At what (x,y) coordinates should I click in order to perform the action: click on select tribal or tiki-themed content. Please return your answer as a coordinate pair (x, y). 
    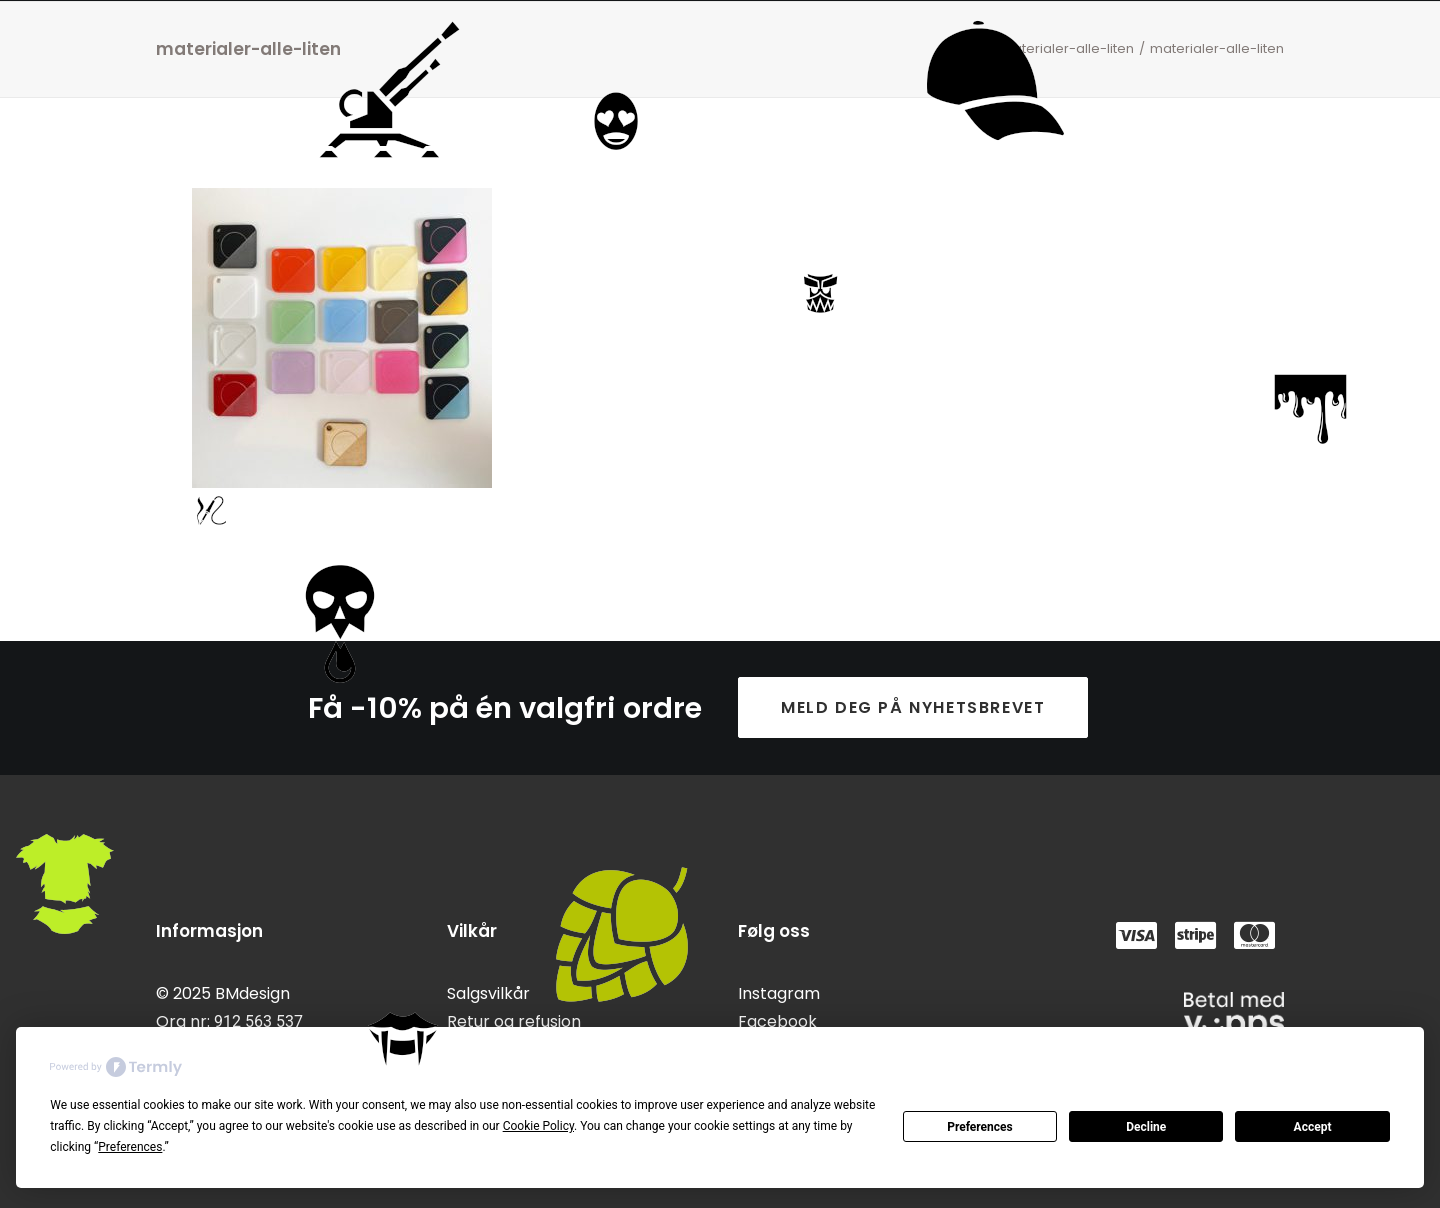
    Looking at the image, I should click on (820, 293).